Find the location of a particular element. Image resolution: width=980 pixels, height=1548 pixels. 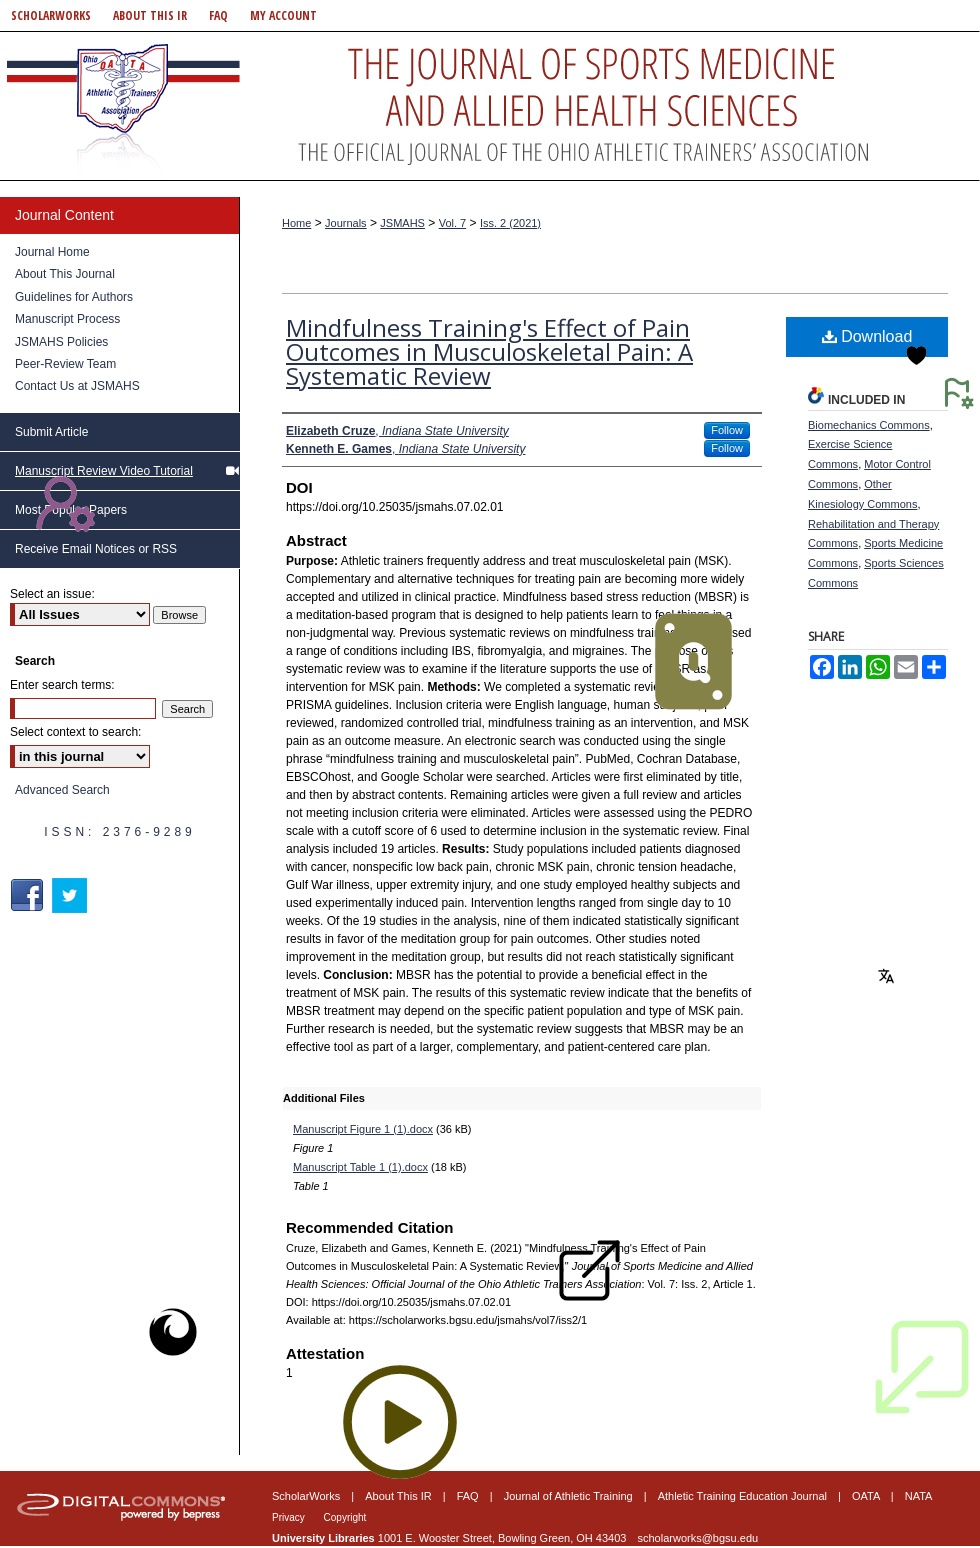

collapse or minimize content is located at coordinates (922, 1367).